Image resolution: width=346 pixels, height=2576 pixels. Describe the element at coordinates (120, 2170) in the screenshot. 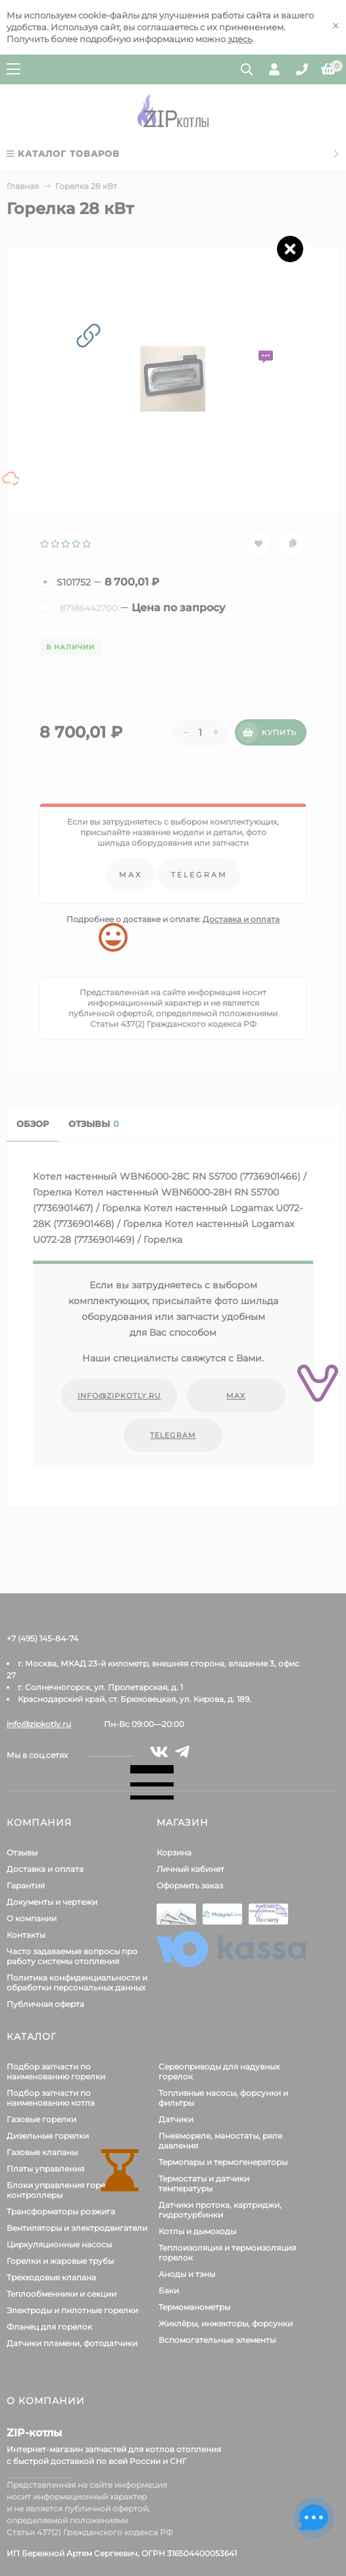

I see `indicates loading or processing in progress` at that location.